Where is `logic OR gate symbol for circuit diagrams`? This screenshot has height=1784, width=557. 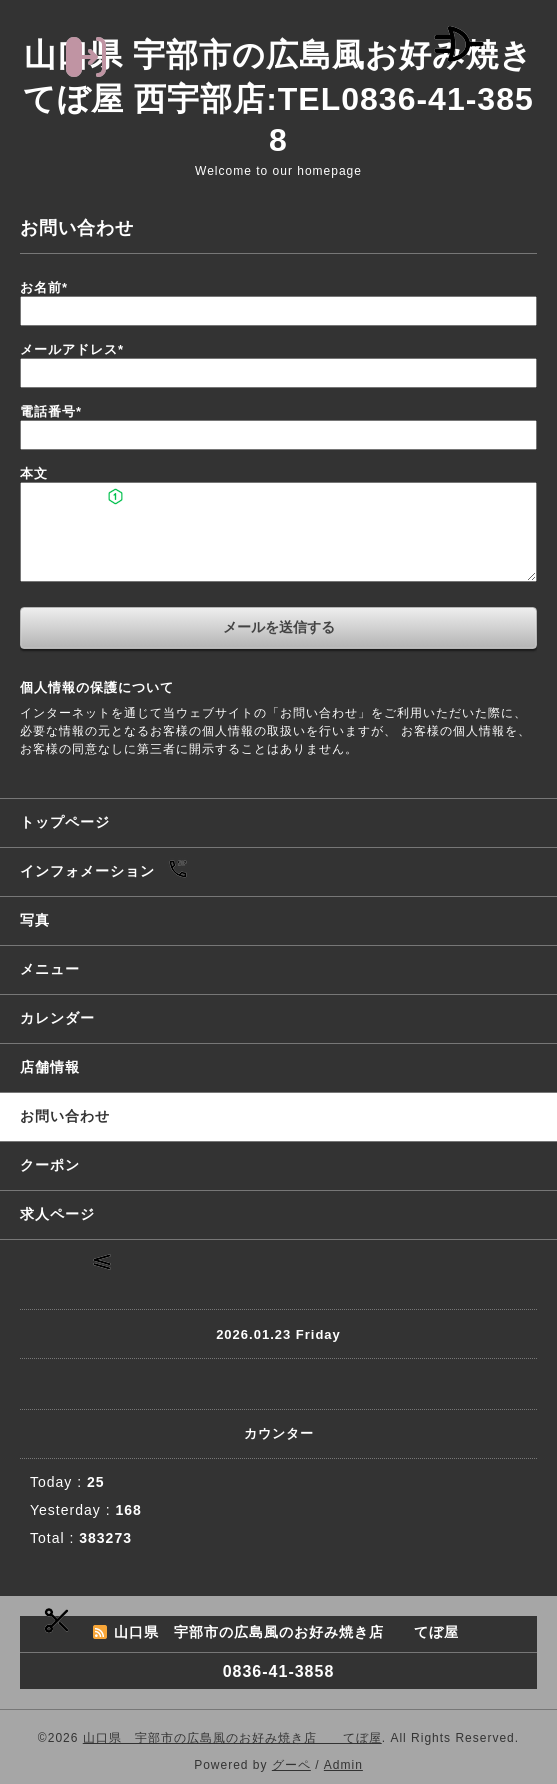
logic OR gate symbol for circuit diagrams is located at coordinates (459, 44).